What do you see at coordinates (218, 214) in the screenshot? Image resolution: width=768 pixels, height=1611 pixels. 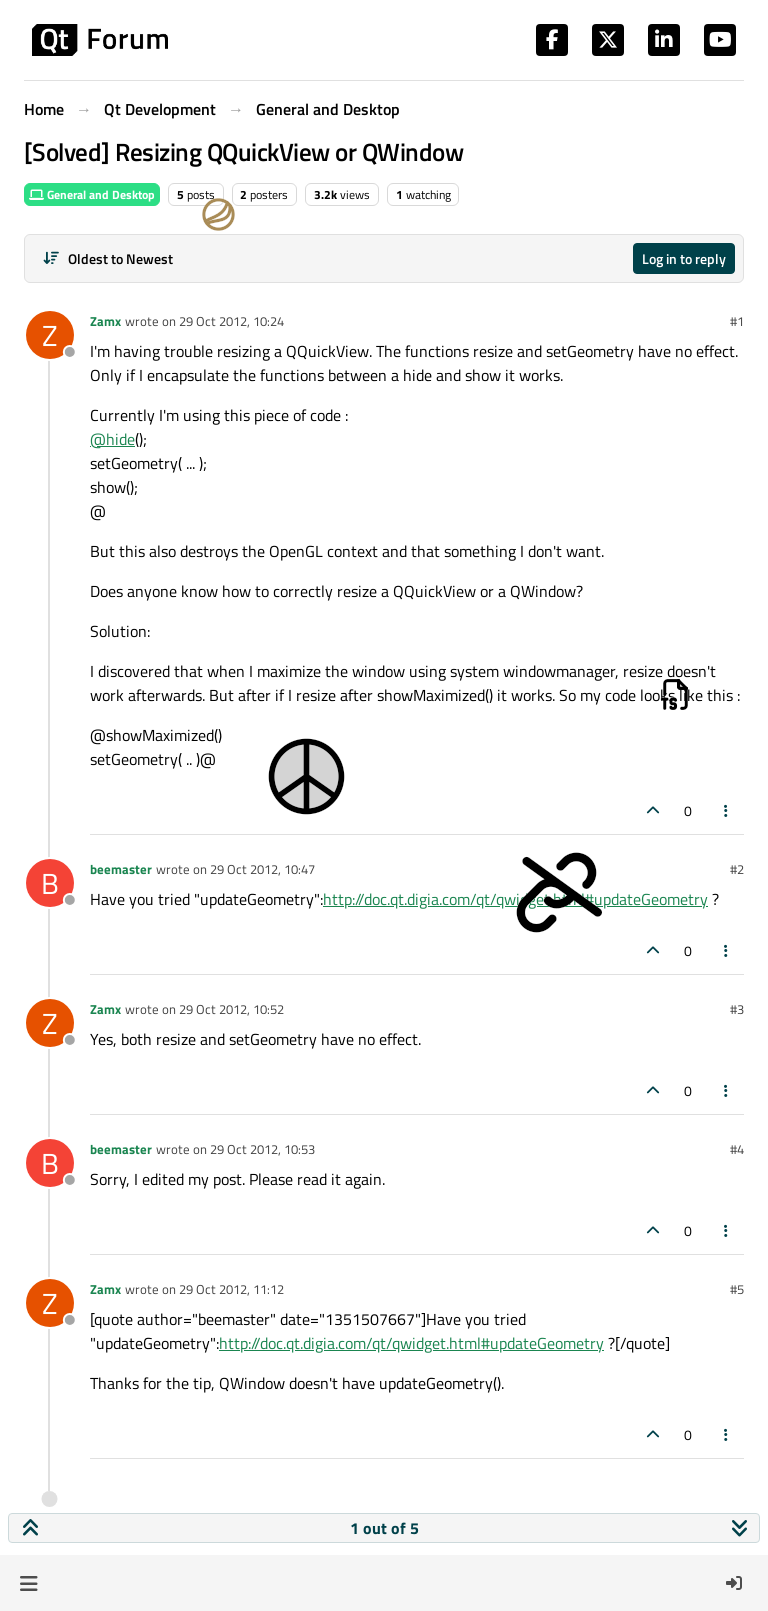 I see `pepsi brand logo` at bounding box center [218, 214].